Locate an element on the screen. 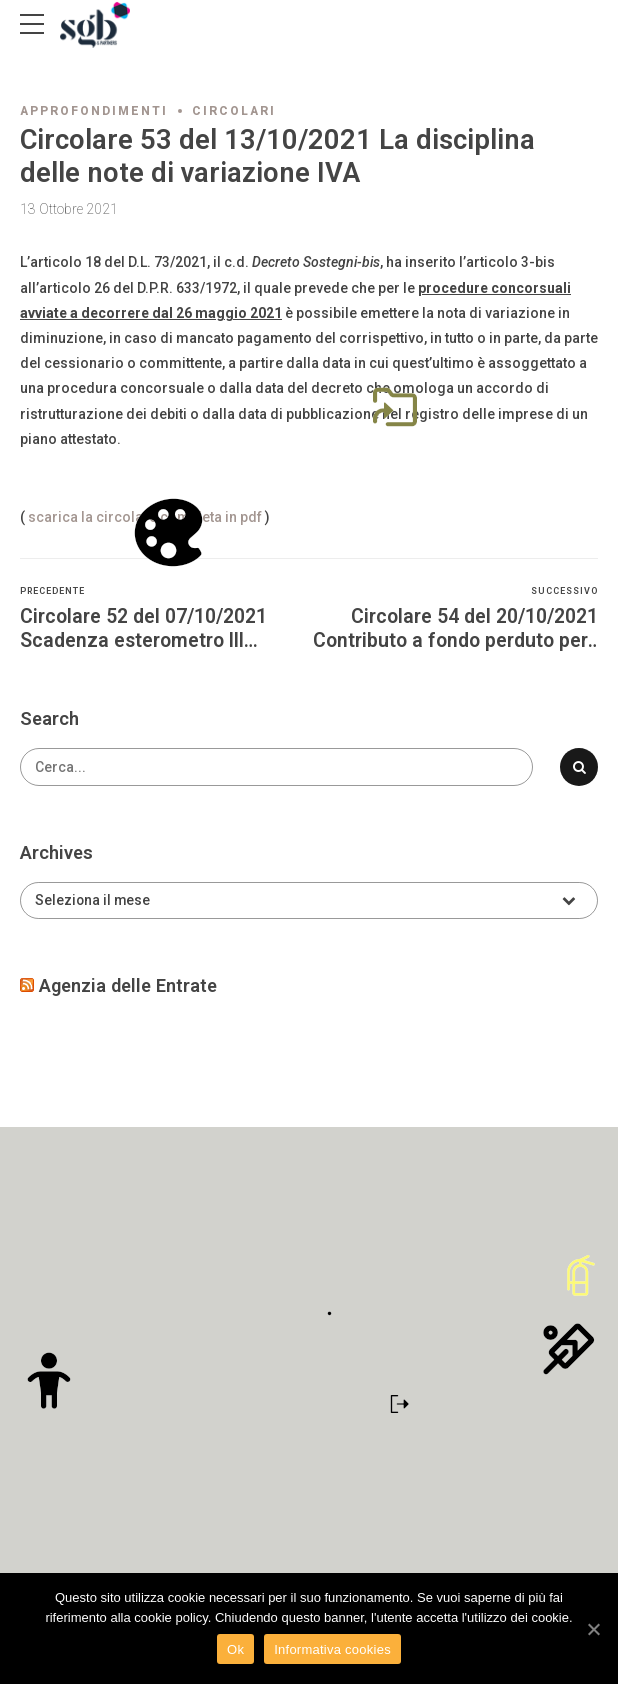  access fire safety information is located at coordinates (579, 1276).